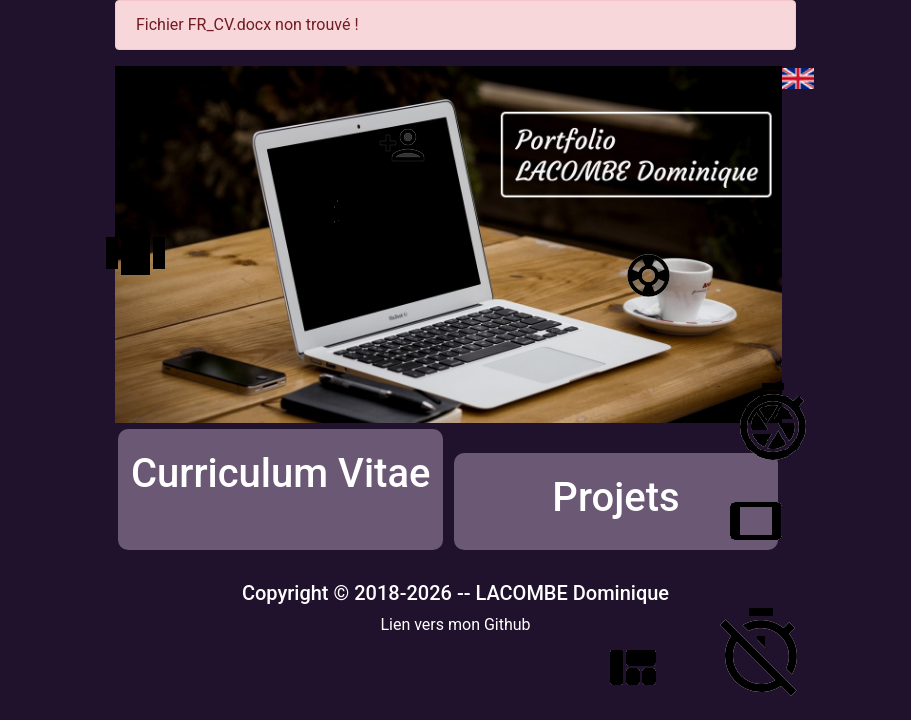  Describe the element at coordinates (761, 652) in the screenshot. I see `disable or cancel timer` at that location.